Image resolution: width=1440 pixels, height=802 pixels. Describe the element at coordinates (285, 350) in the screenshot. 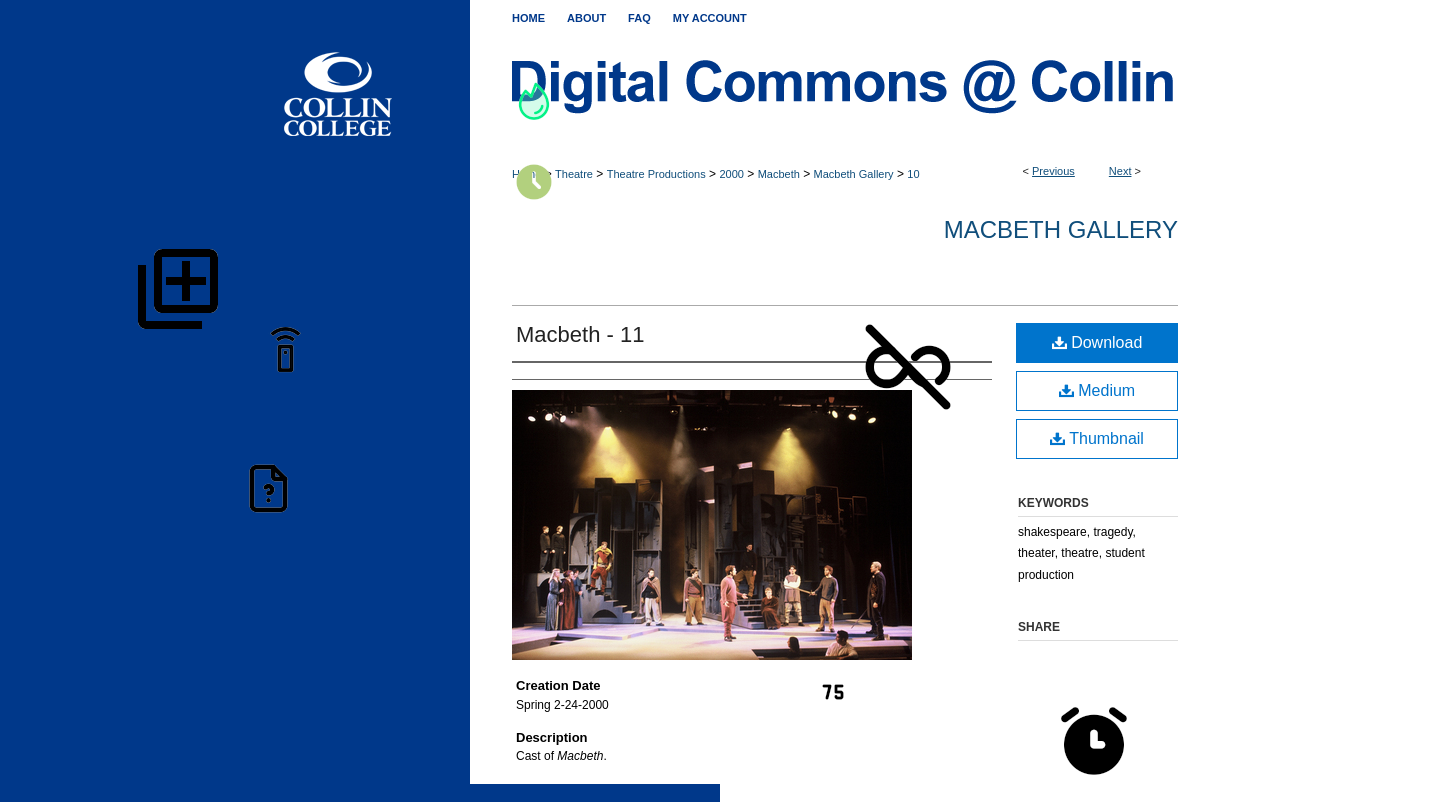

I see `access remote control settings` at that location.